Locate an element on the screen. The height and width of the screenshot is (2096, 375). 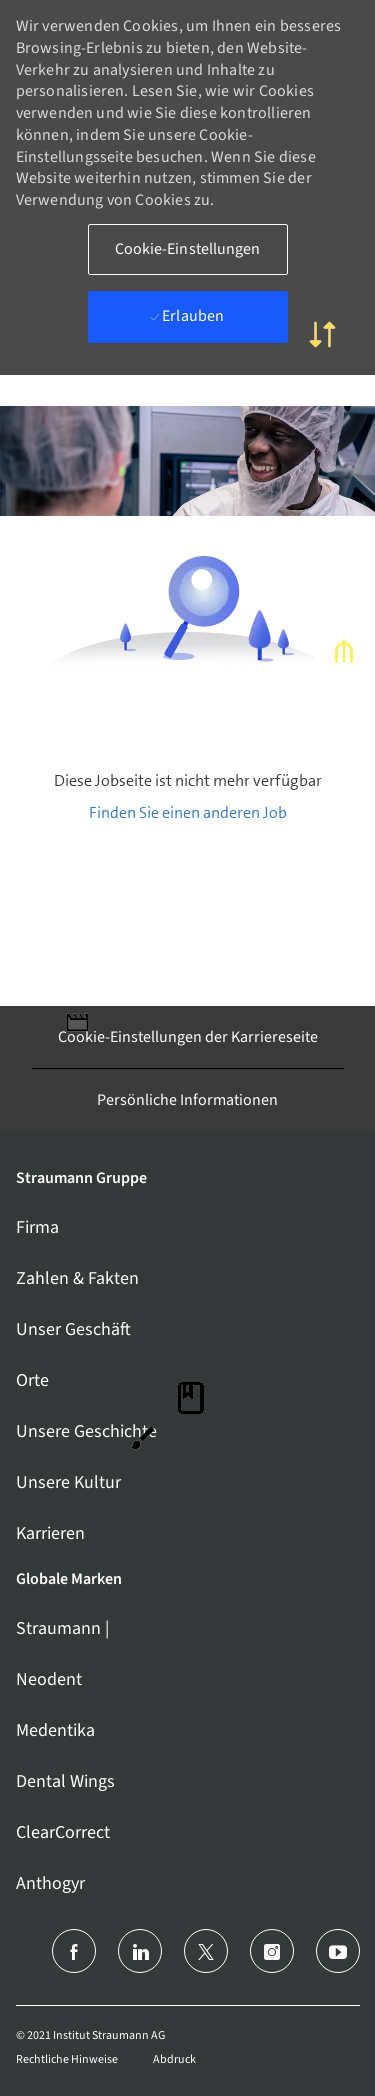
access movies or video content is located at coordinates (77, 1022).